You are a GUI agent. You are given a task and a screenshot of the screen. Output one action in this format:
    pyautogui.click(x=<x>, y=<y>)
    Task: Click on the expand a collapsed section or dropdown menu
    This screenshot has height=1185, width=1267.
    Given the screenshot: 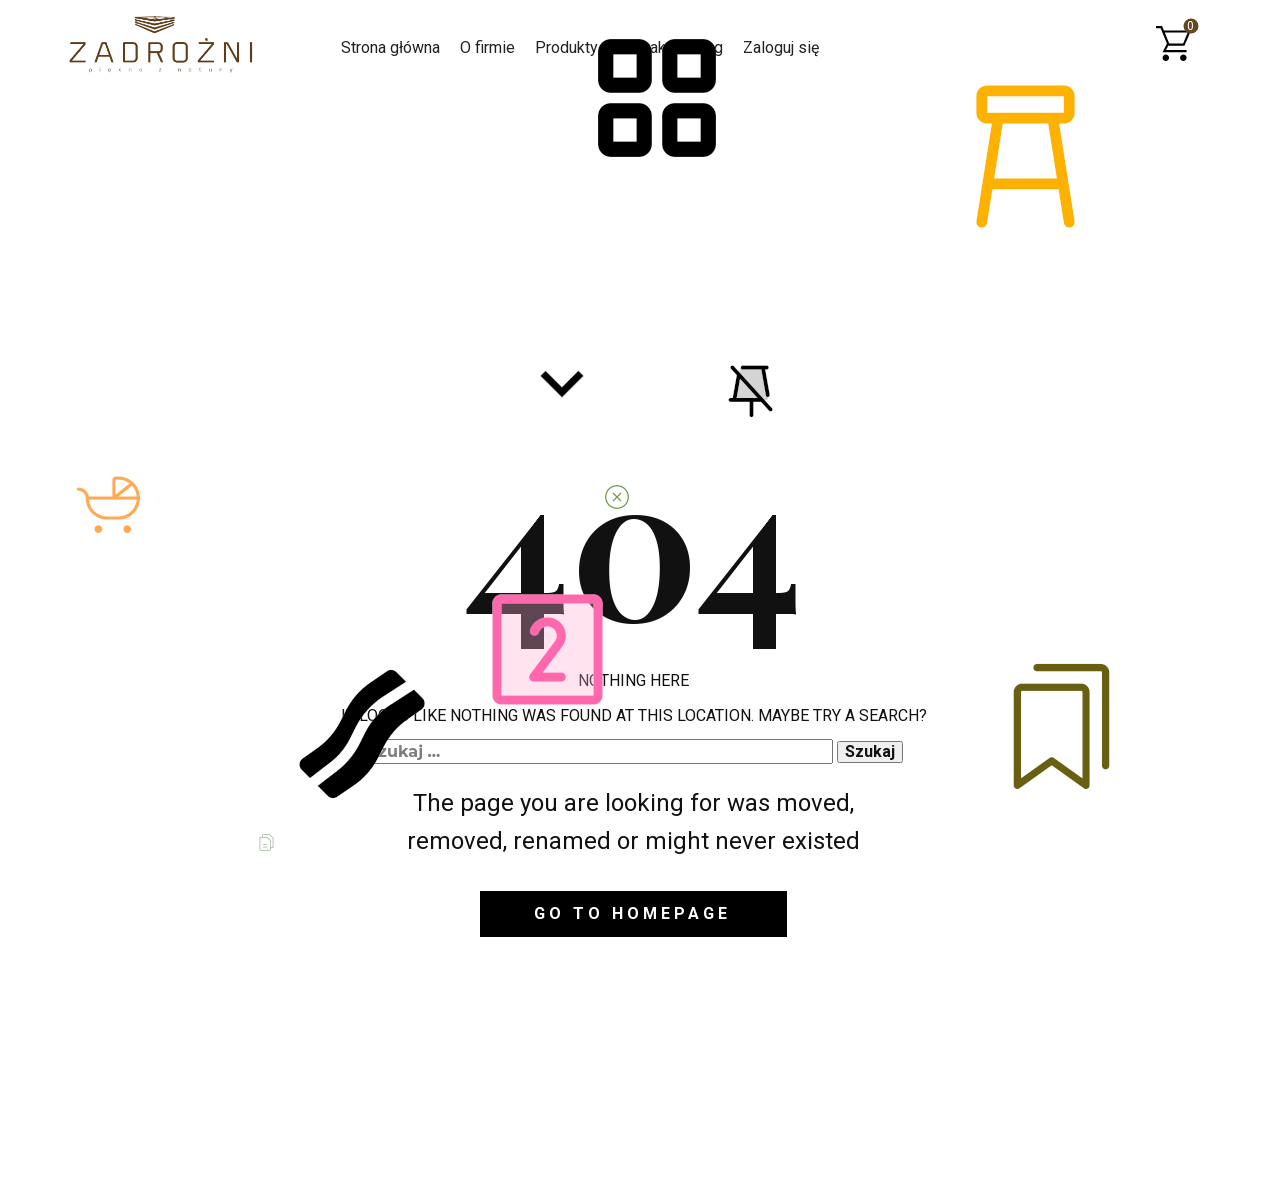 What is the action you would take?
    pyautogui.click(x=562, y=383)
    